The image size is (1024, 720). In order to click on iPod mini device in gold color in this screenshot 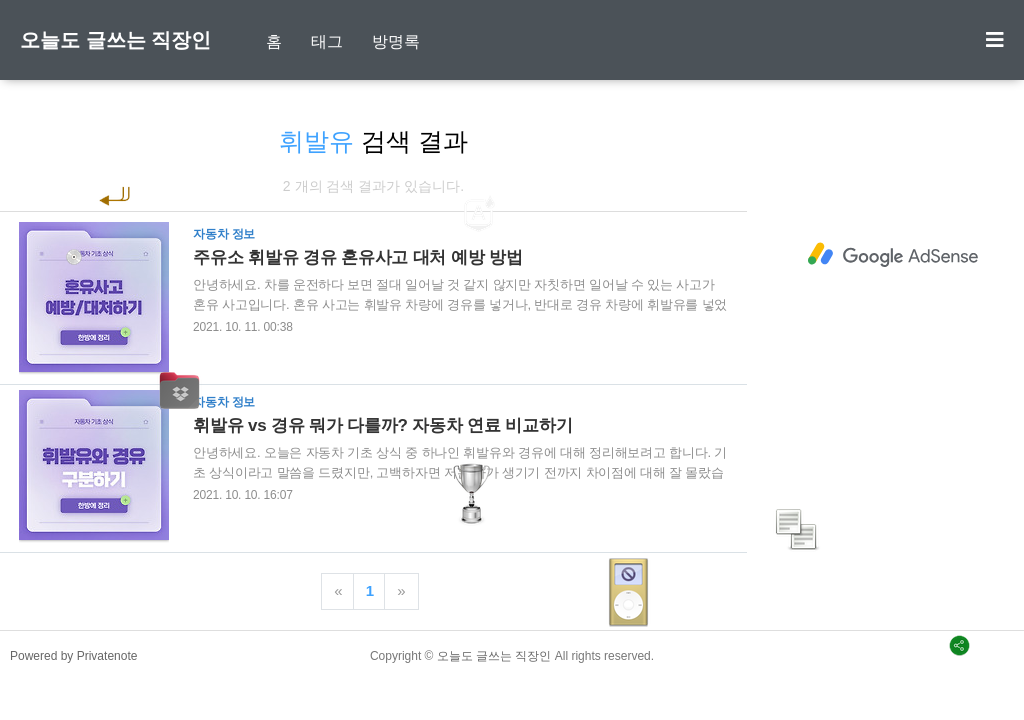, I will do `click(628, 592)`.